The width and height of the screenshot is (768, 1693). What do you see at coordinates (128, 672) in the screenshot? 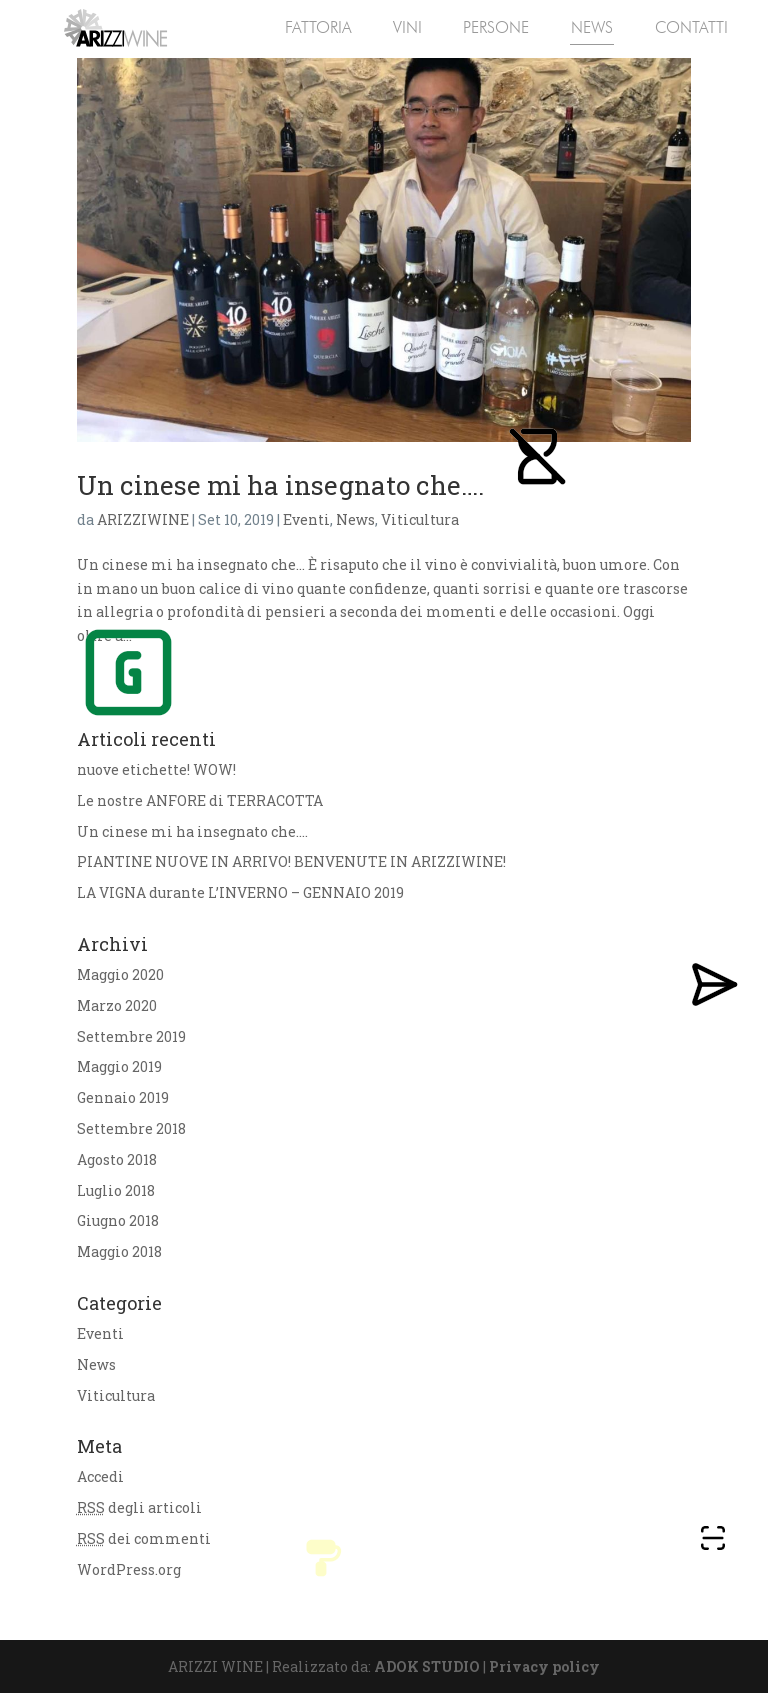
I see `access Google services or integration` at bounding box center [128, 672].